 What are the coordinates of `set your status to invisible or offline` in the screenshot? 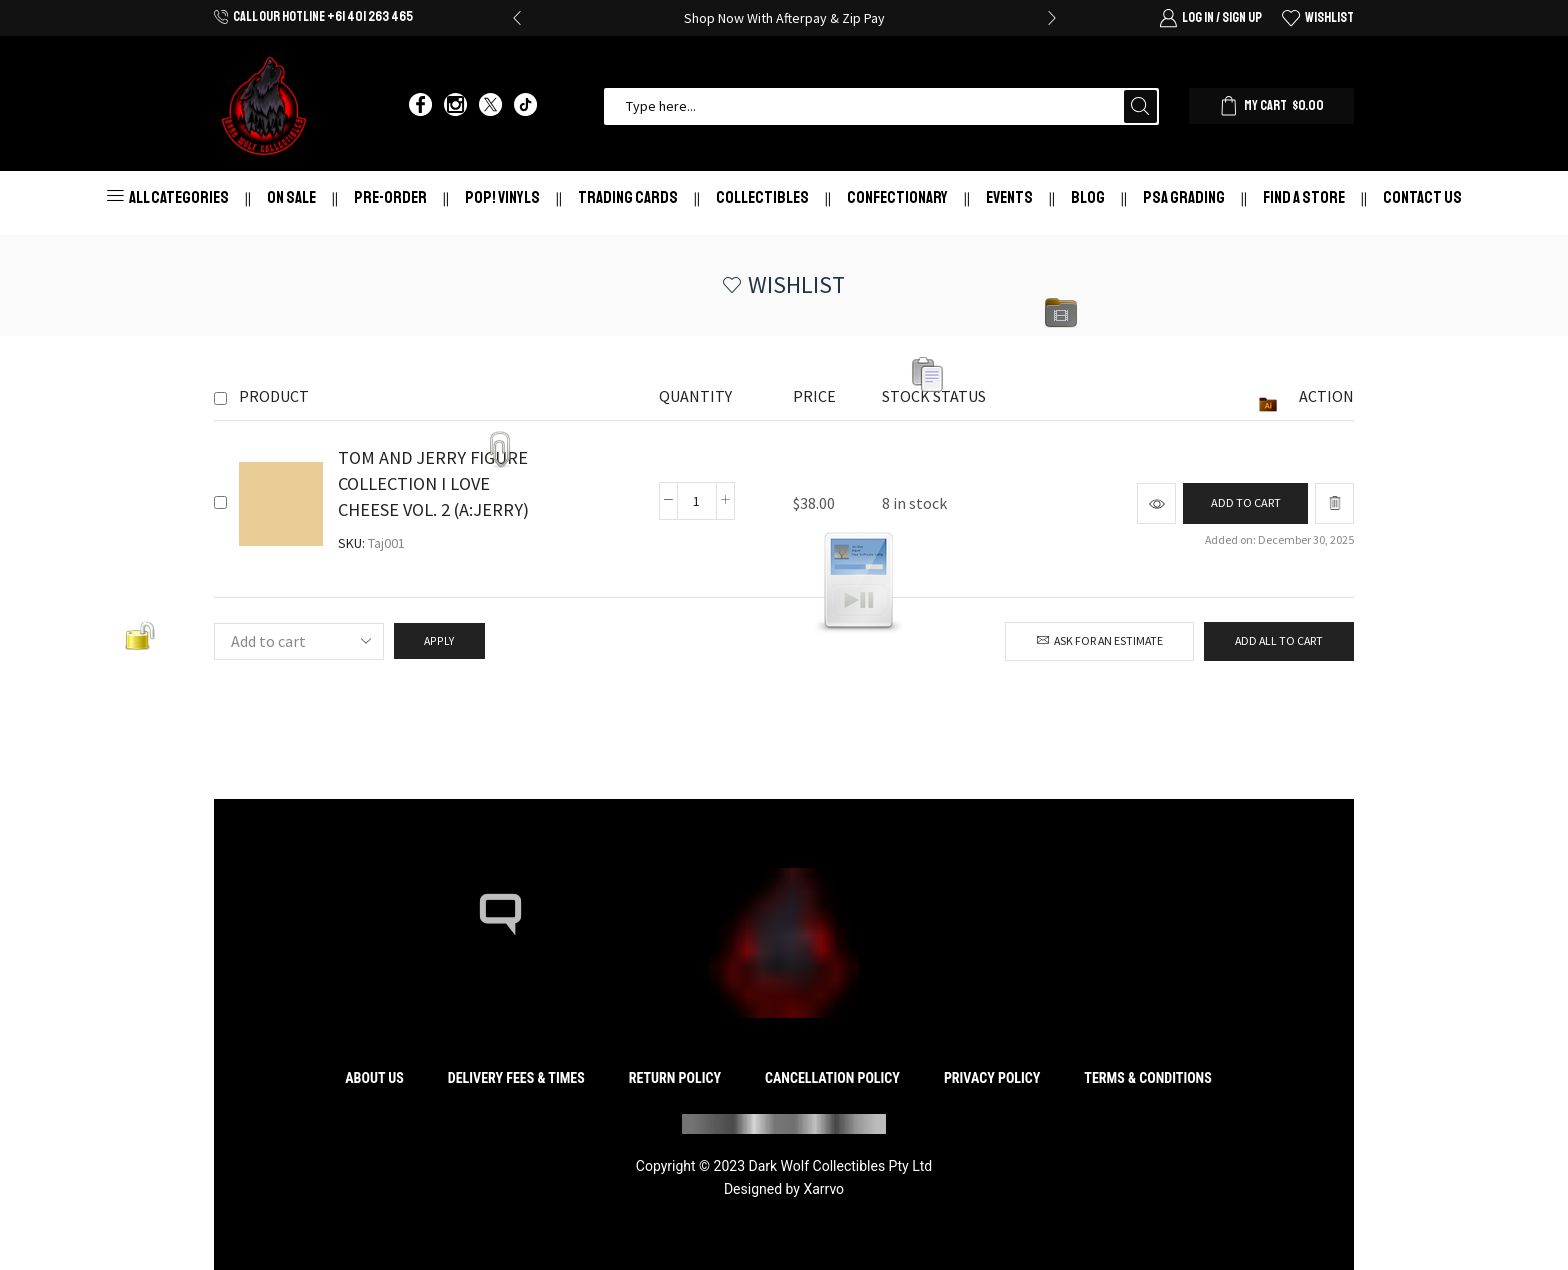 It's located at (500, 914).